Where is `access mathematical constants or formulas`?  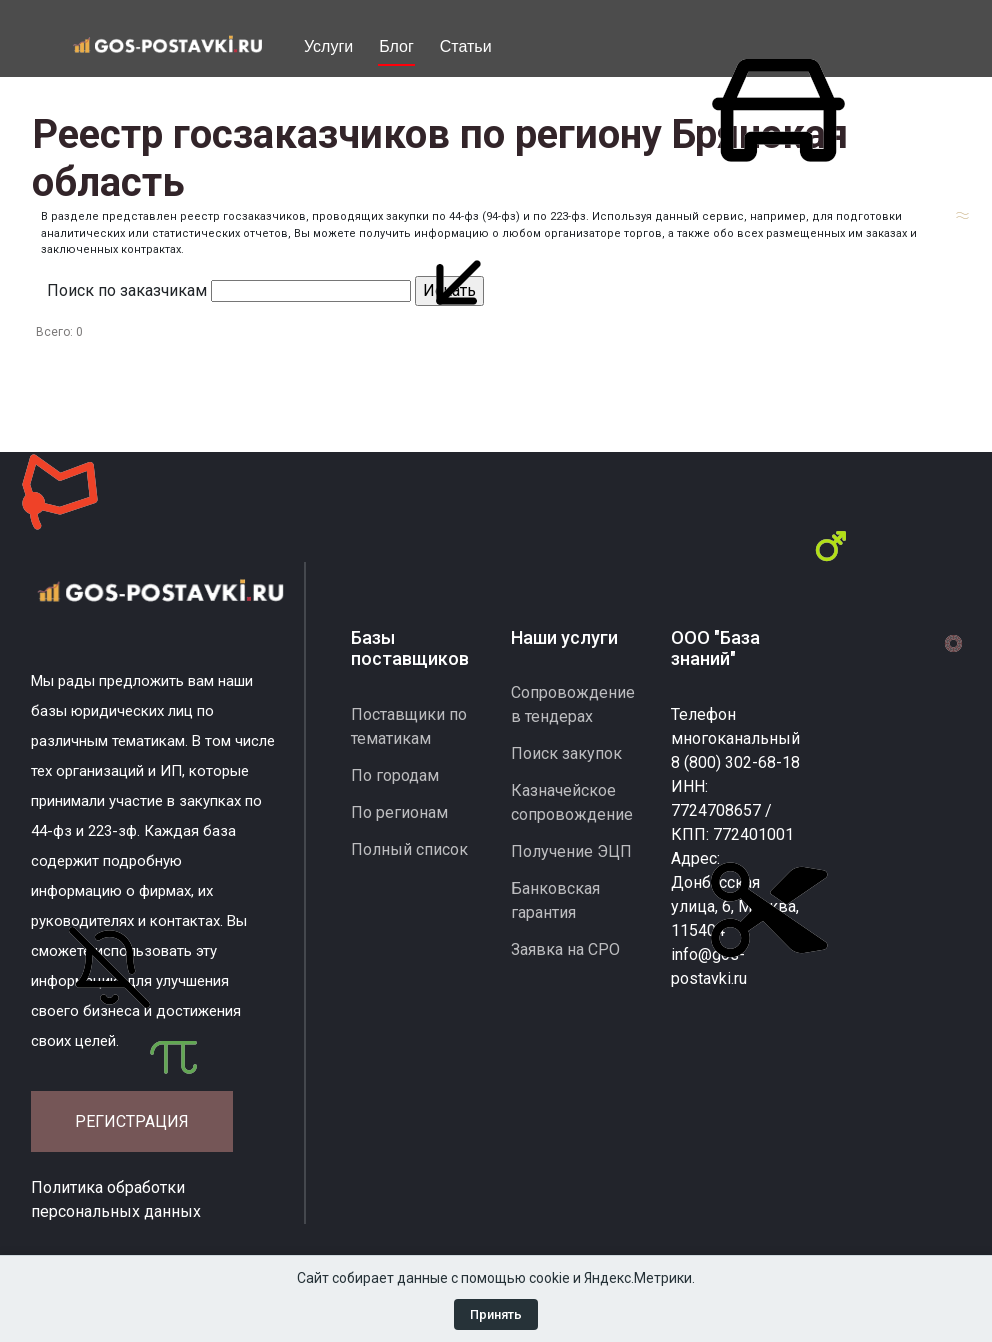
access mathematical constants or formulas is located at coordinates (174, 1056).